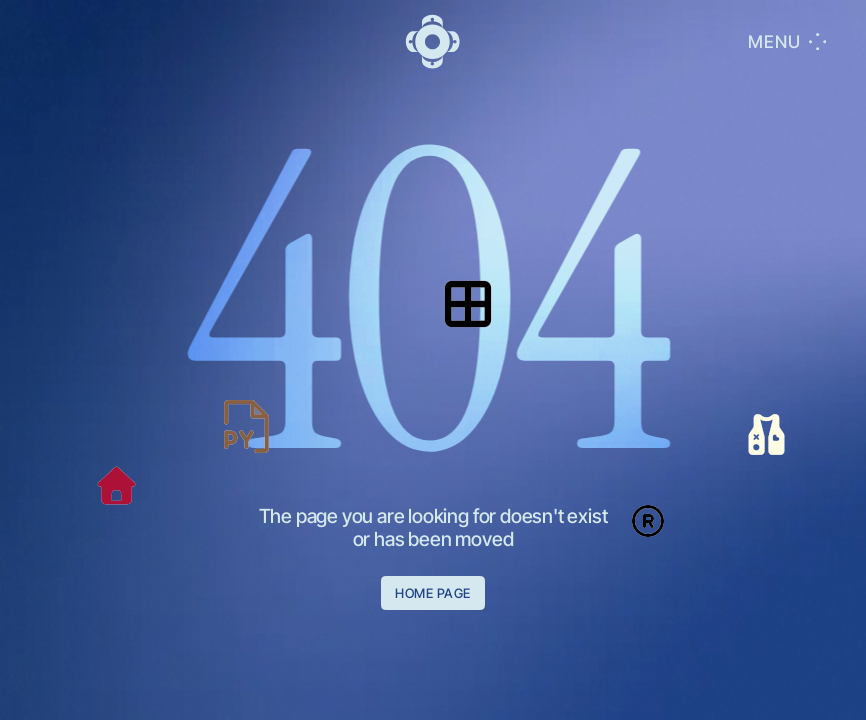  I want to click on safety vest or protective gear settings, so click(766, 434).